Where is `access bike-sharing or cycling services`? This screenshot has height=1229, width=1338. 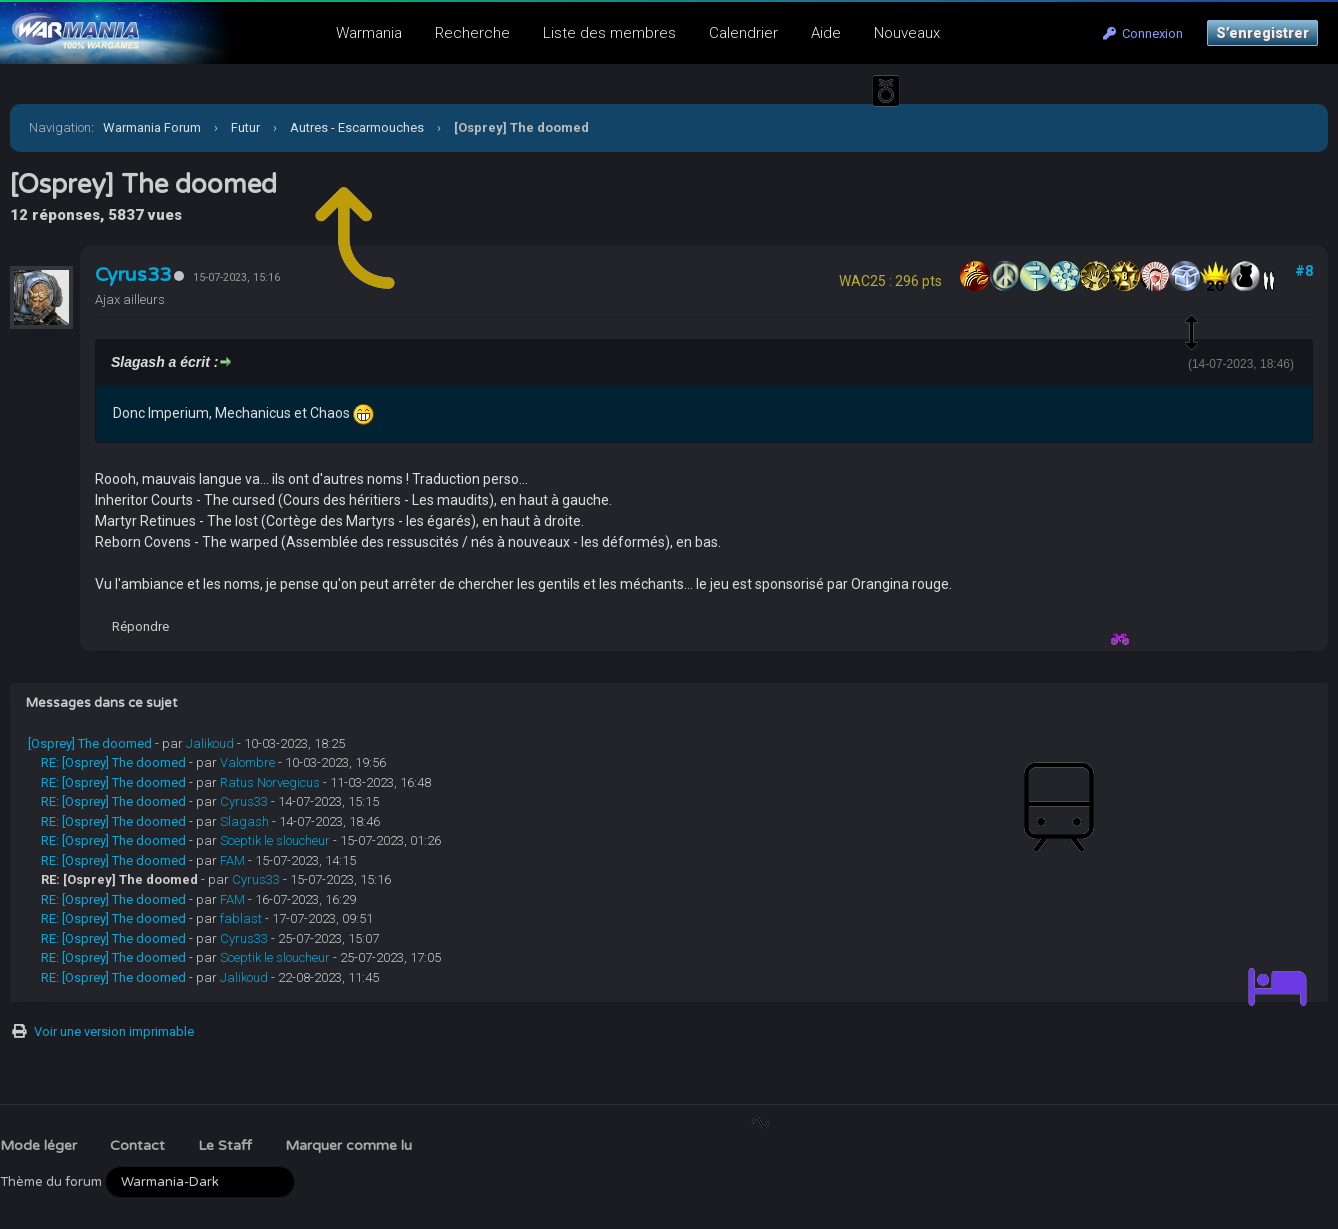
access bike-sharing or cycling services is located at coordinates (1120, 639).